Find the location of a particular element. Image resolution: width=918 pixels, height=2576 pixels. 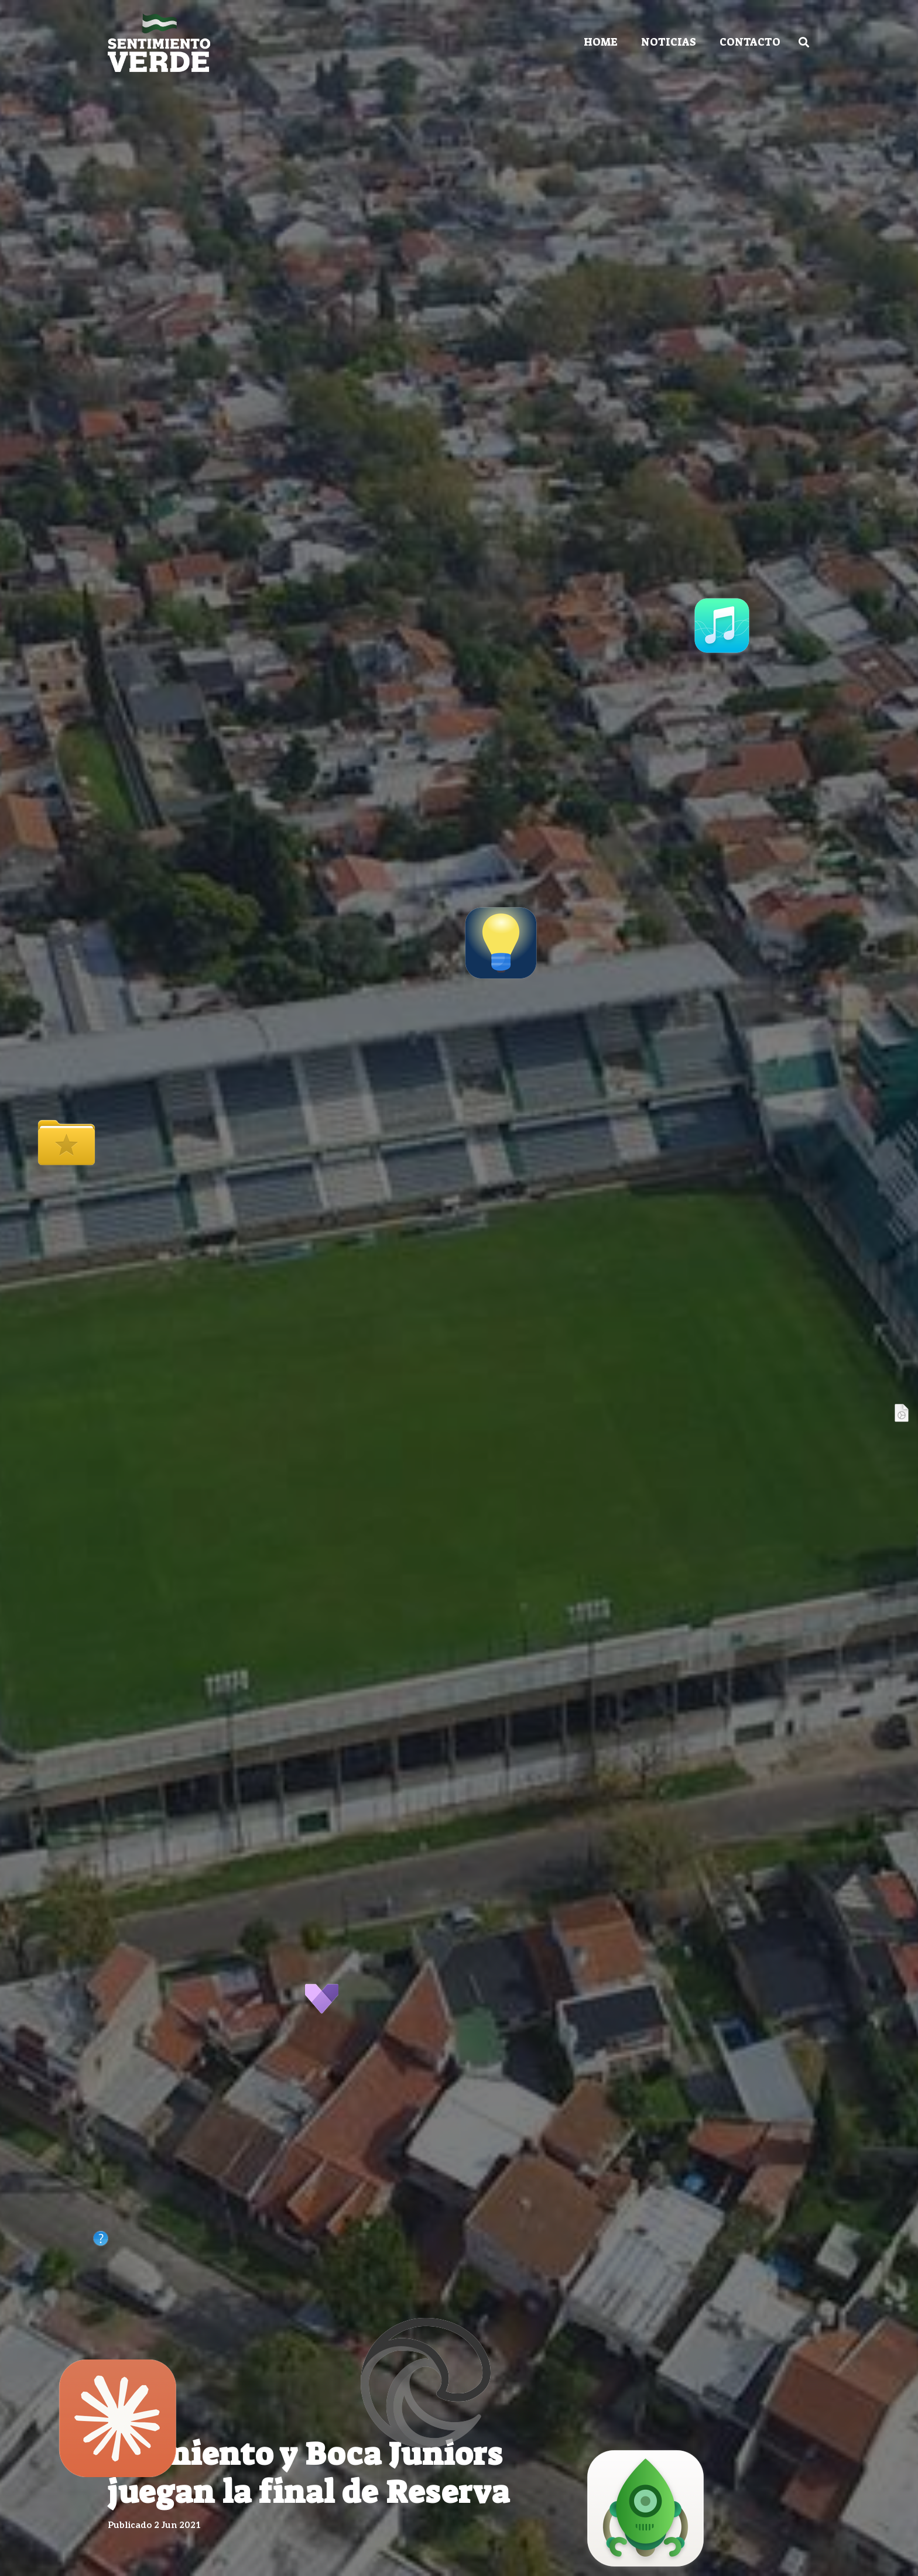

open Microsoft Kaizala service app is located at coordinates (321, 1998).